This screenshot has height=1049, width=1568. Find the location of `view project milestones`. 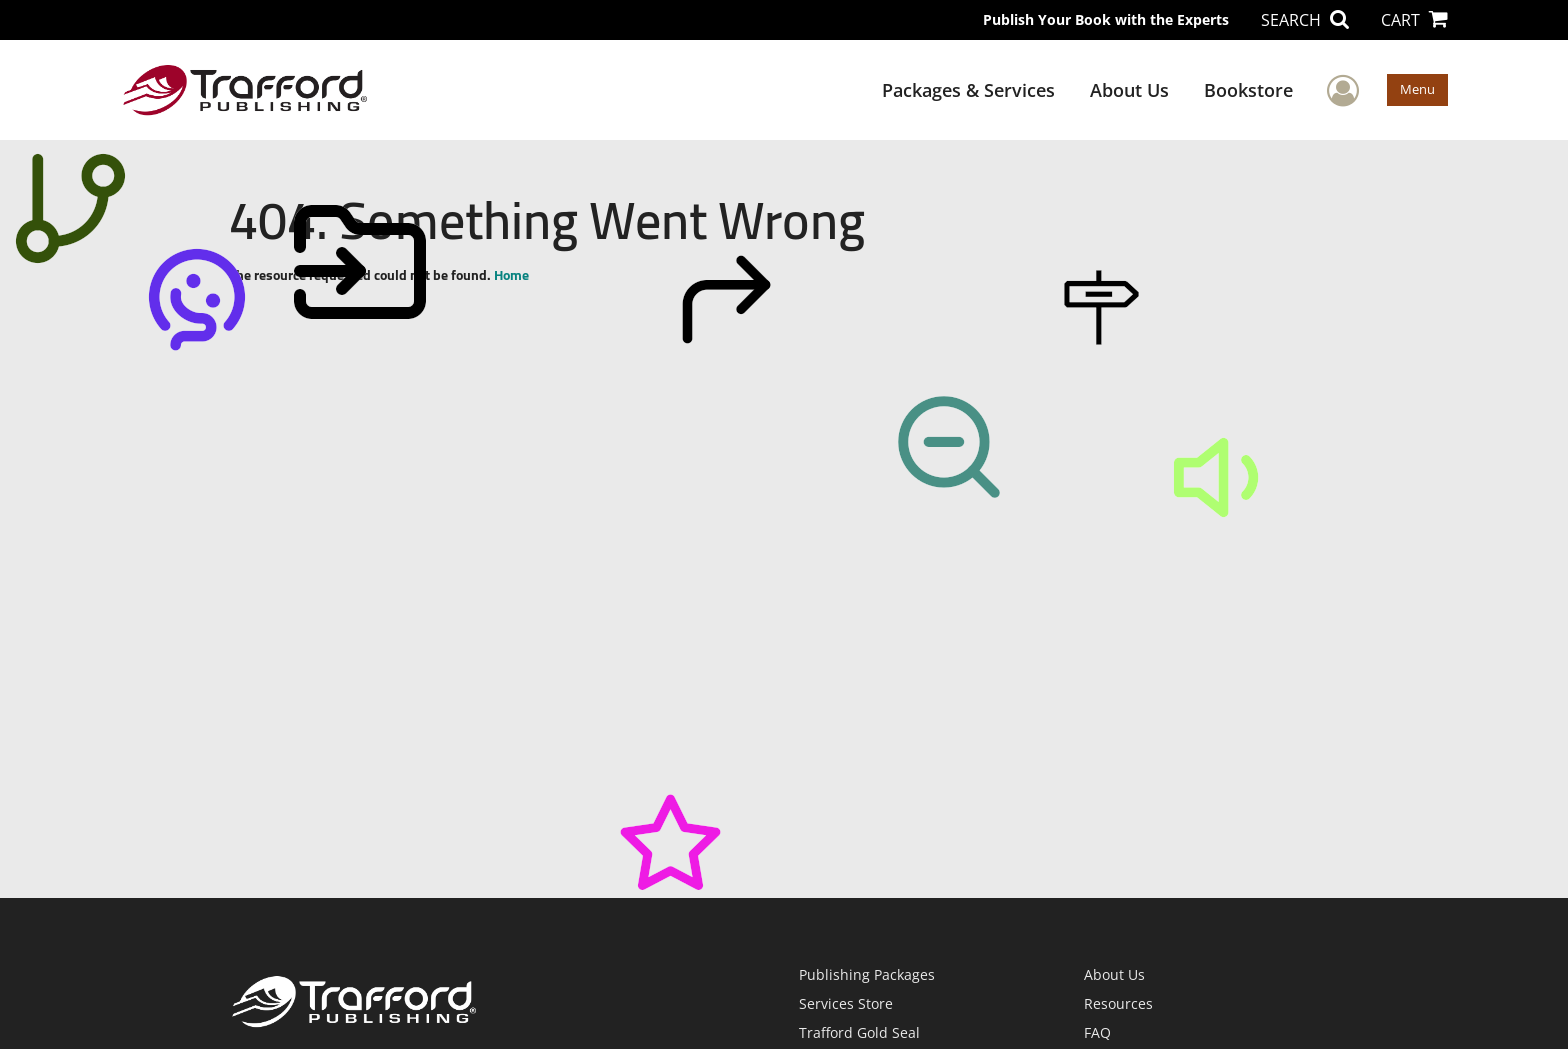

view project milestones is located at coordinates (1101, 307).